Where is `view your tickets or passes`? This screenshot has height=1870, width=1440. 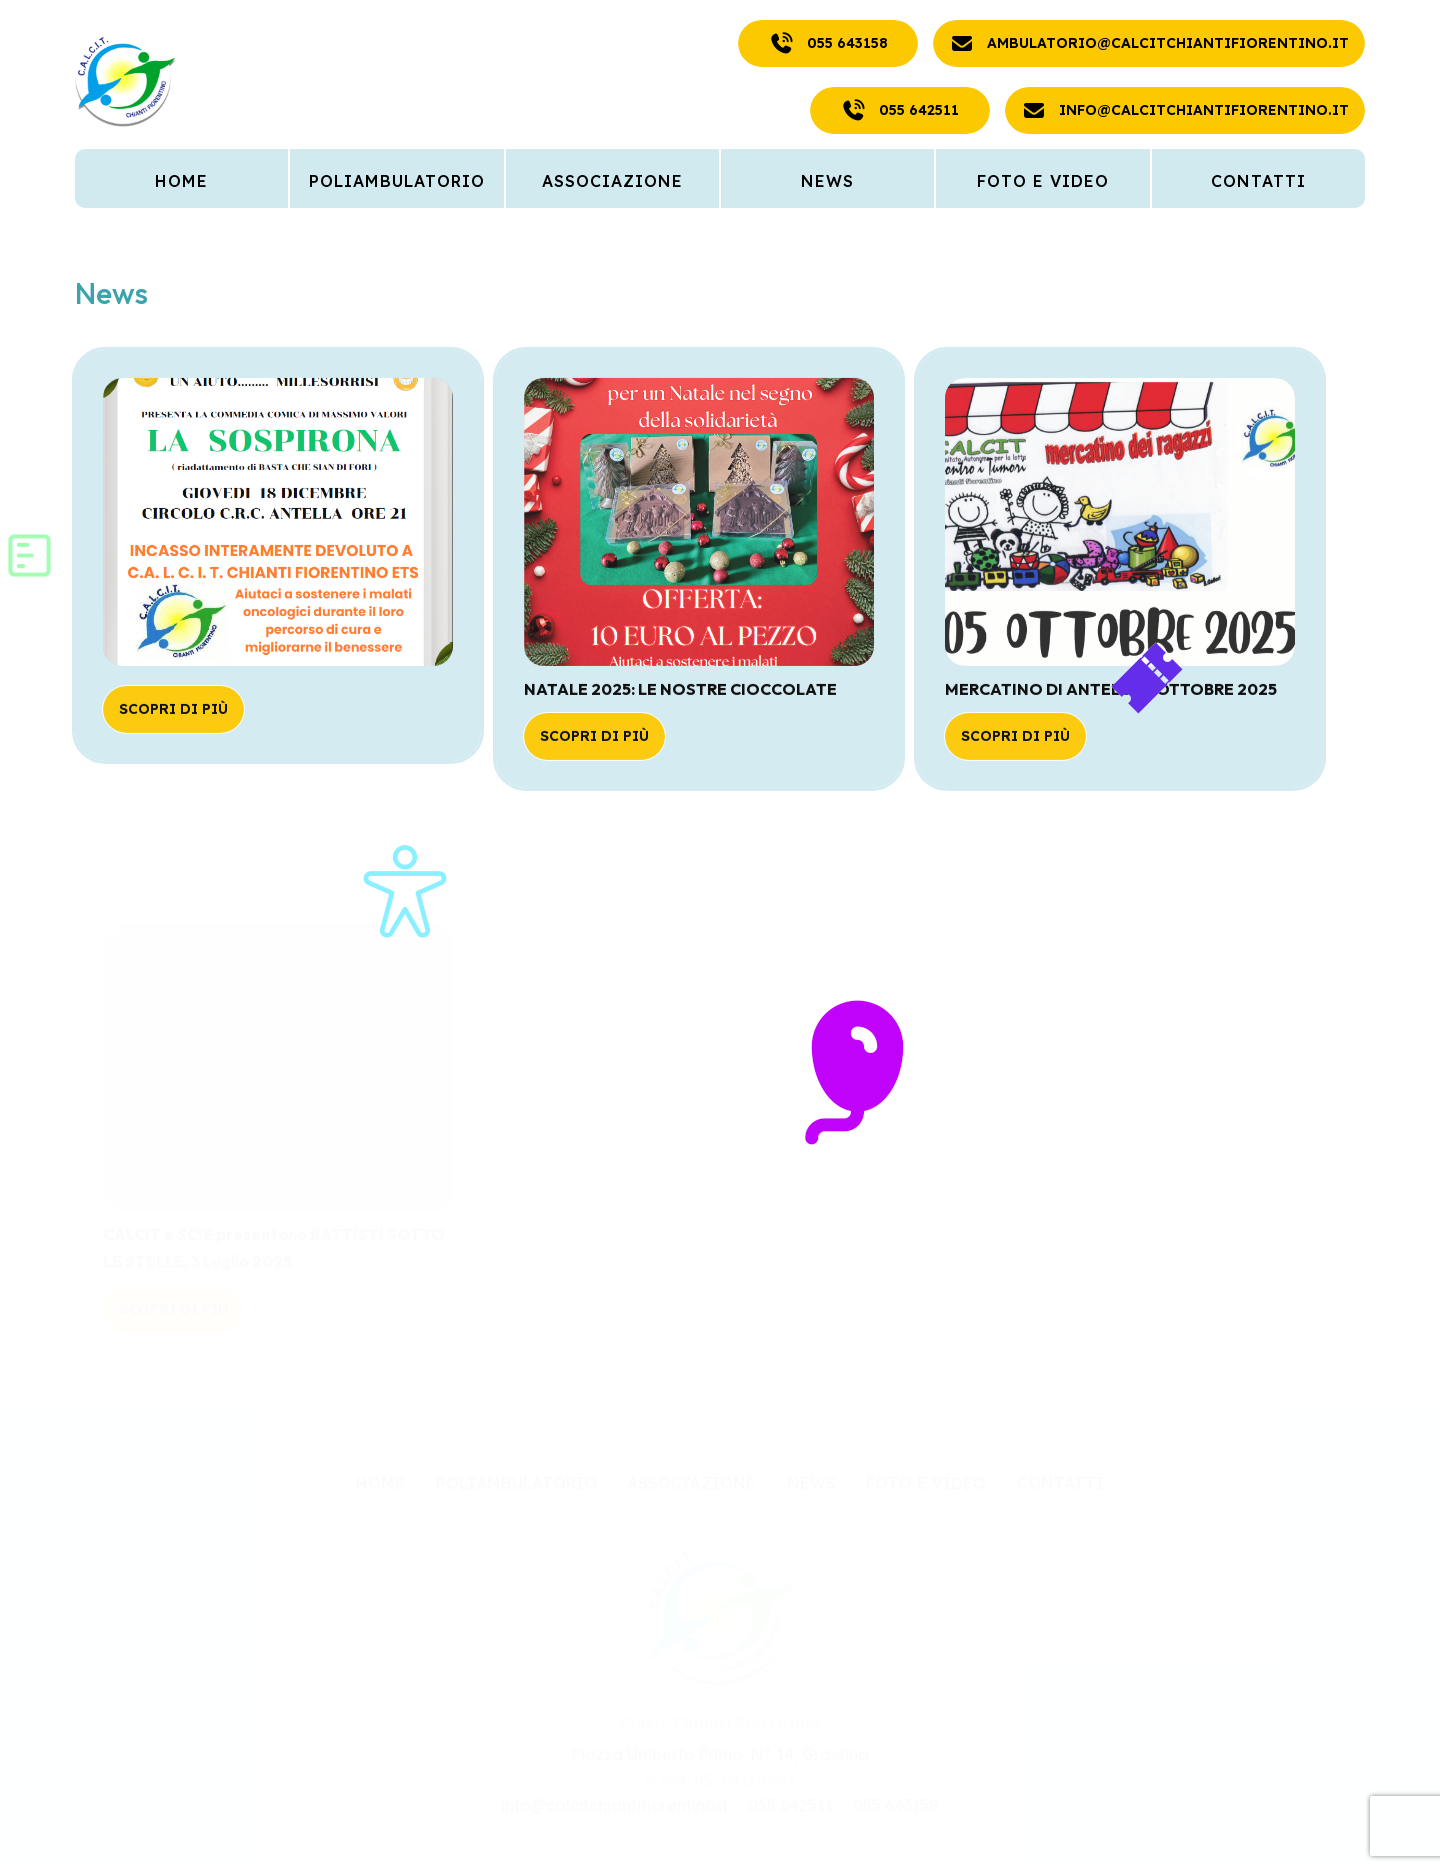 view your tickets or passes is located at coordinates (1147, 678).